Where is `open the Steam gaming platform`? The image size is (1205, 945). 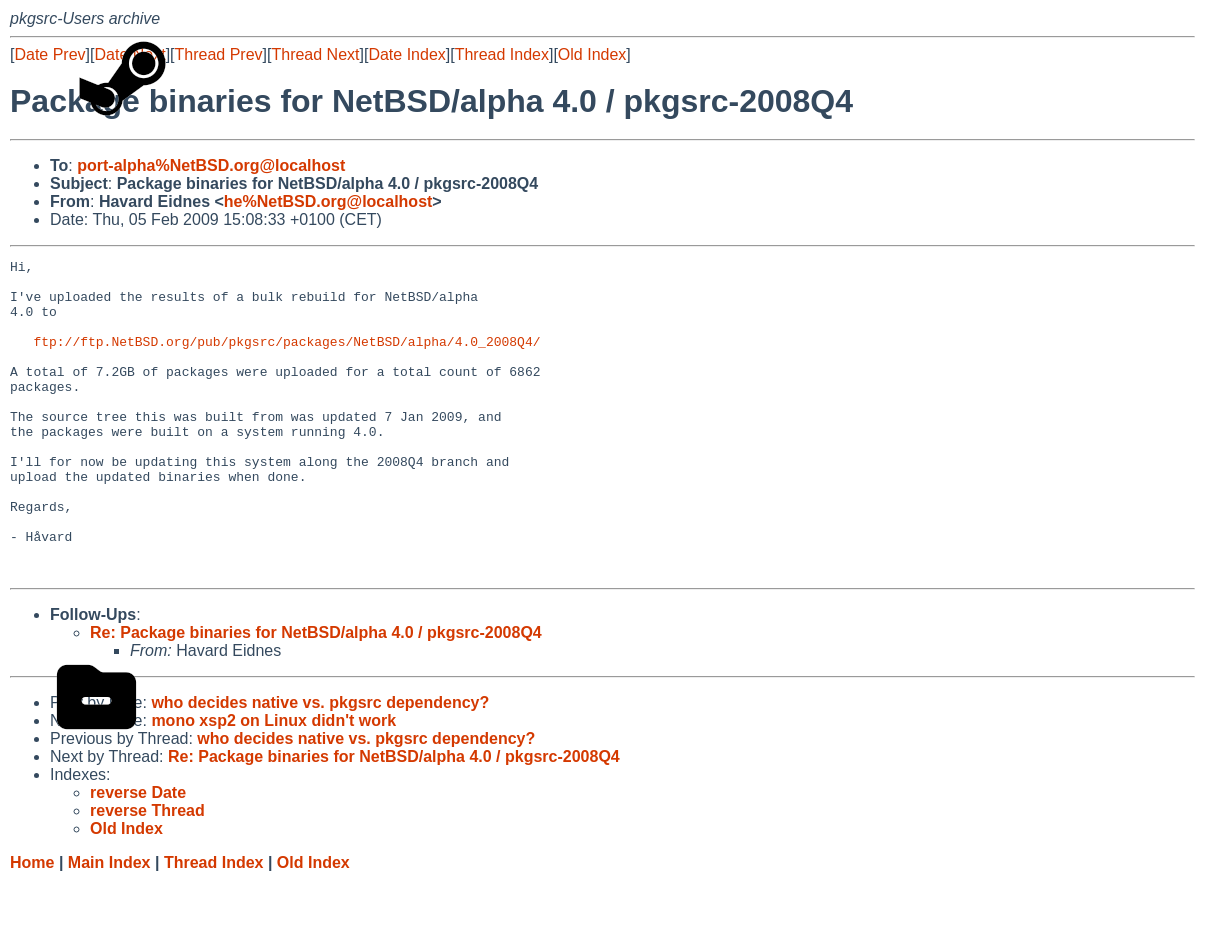
open the Steam gaming platform is located at coordinates (122, 78).